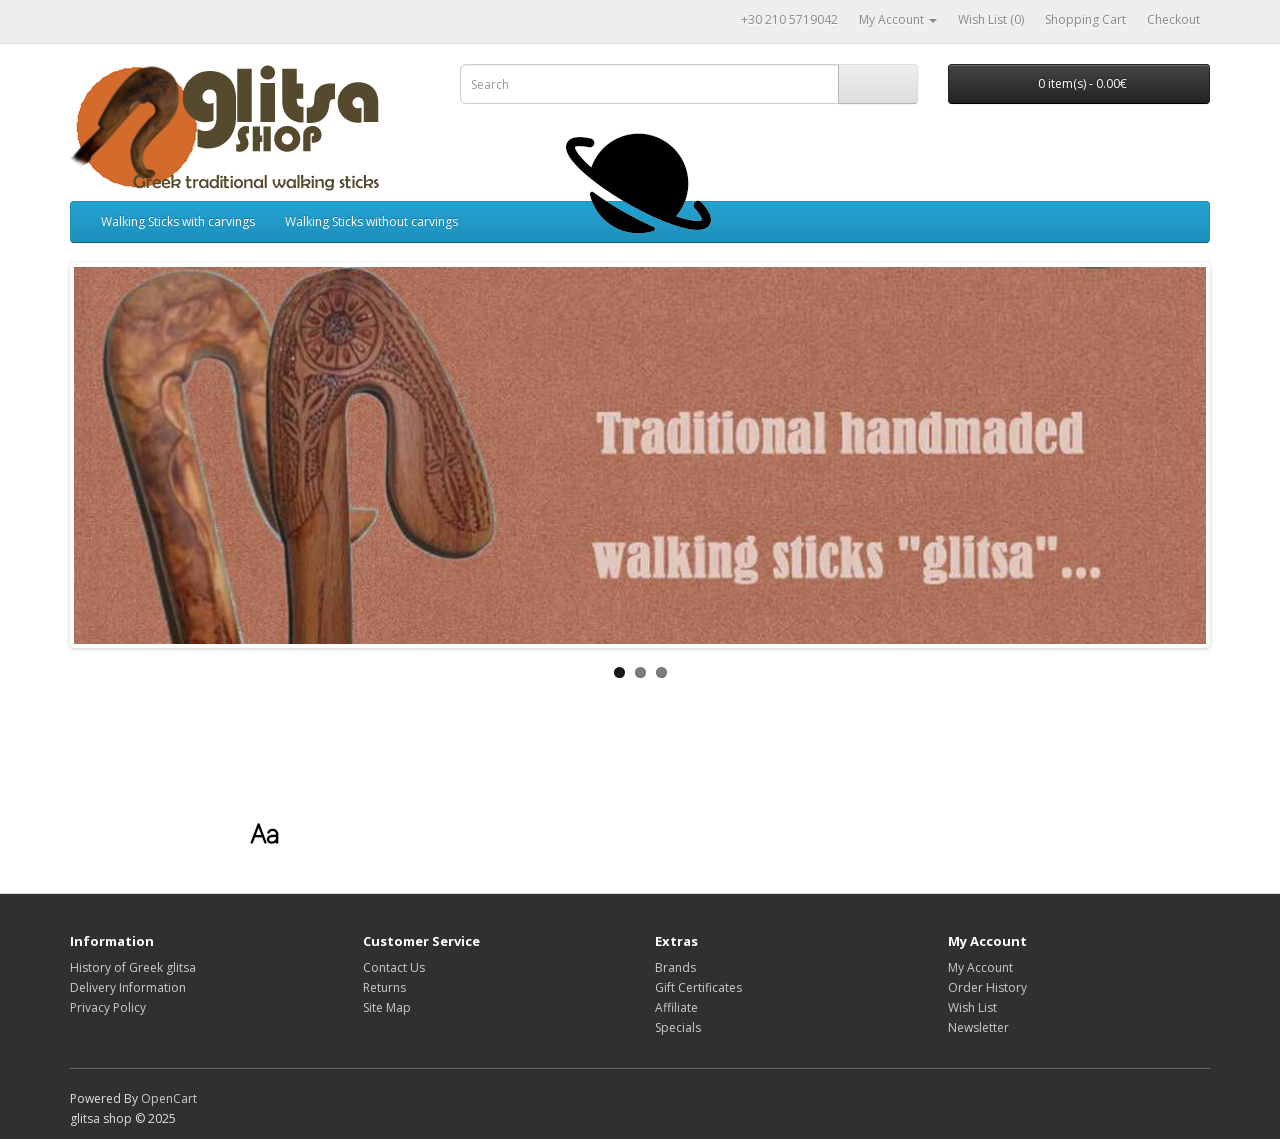  Describe the element at coordinates (638, 183) in the screenshot. I see `explore global or worldwide content` at that location.